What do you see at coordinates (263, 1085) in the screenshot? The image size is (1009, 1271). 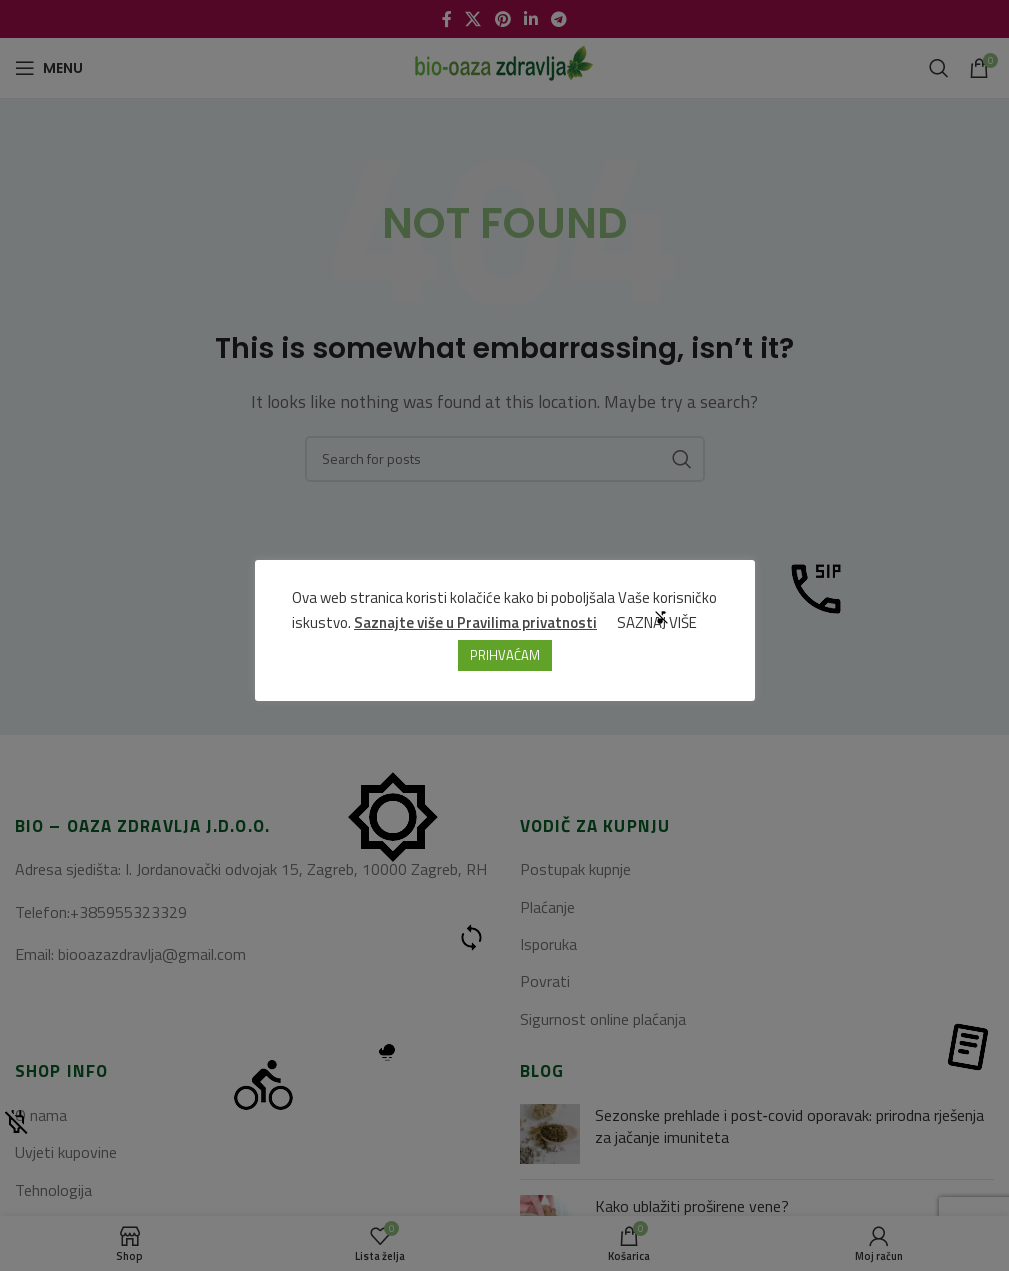 I see `get cycling directions` at bounding box center [263, 1085].